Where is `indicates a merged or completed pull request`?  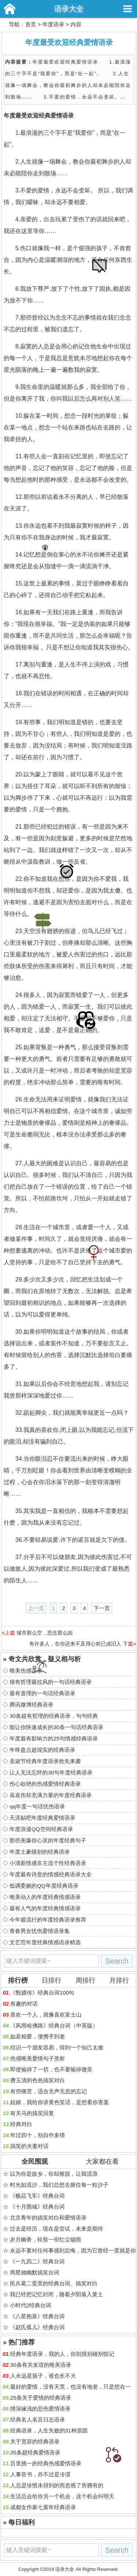 indicates a merged or completed pull request is located at coordinates (113, 2454).